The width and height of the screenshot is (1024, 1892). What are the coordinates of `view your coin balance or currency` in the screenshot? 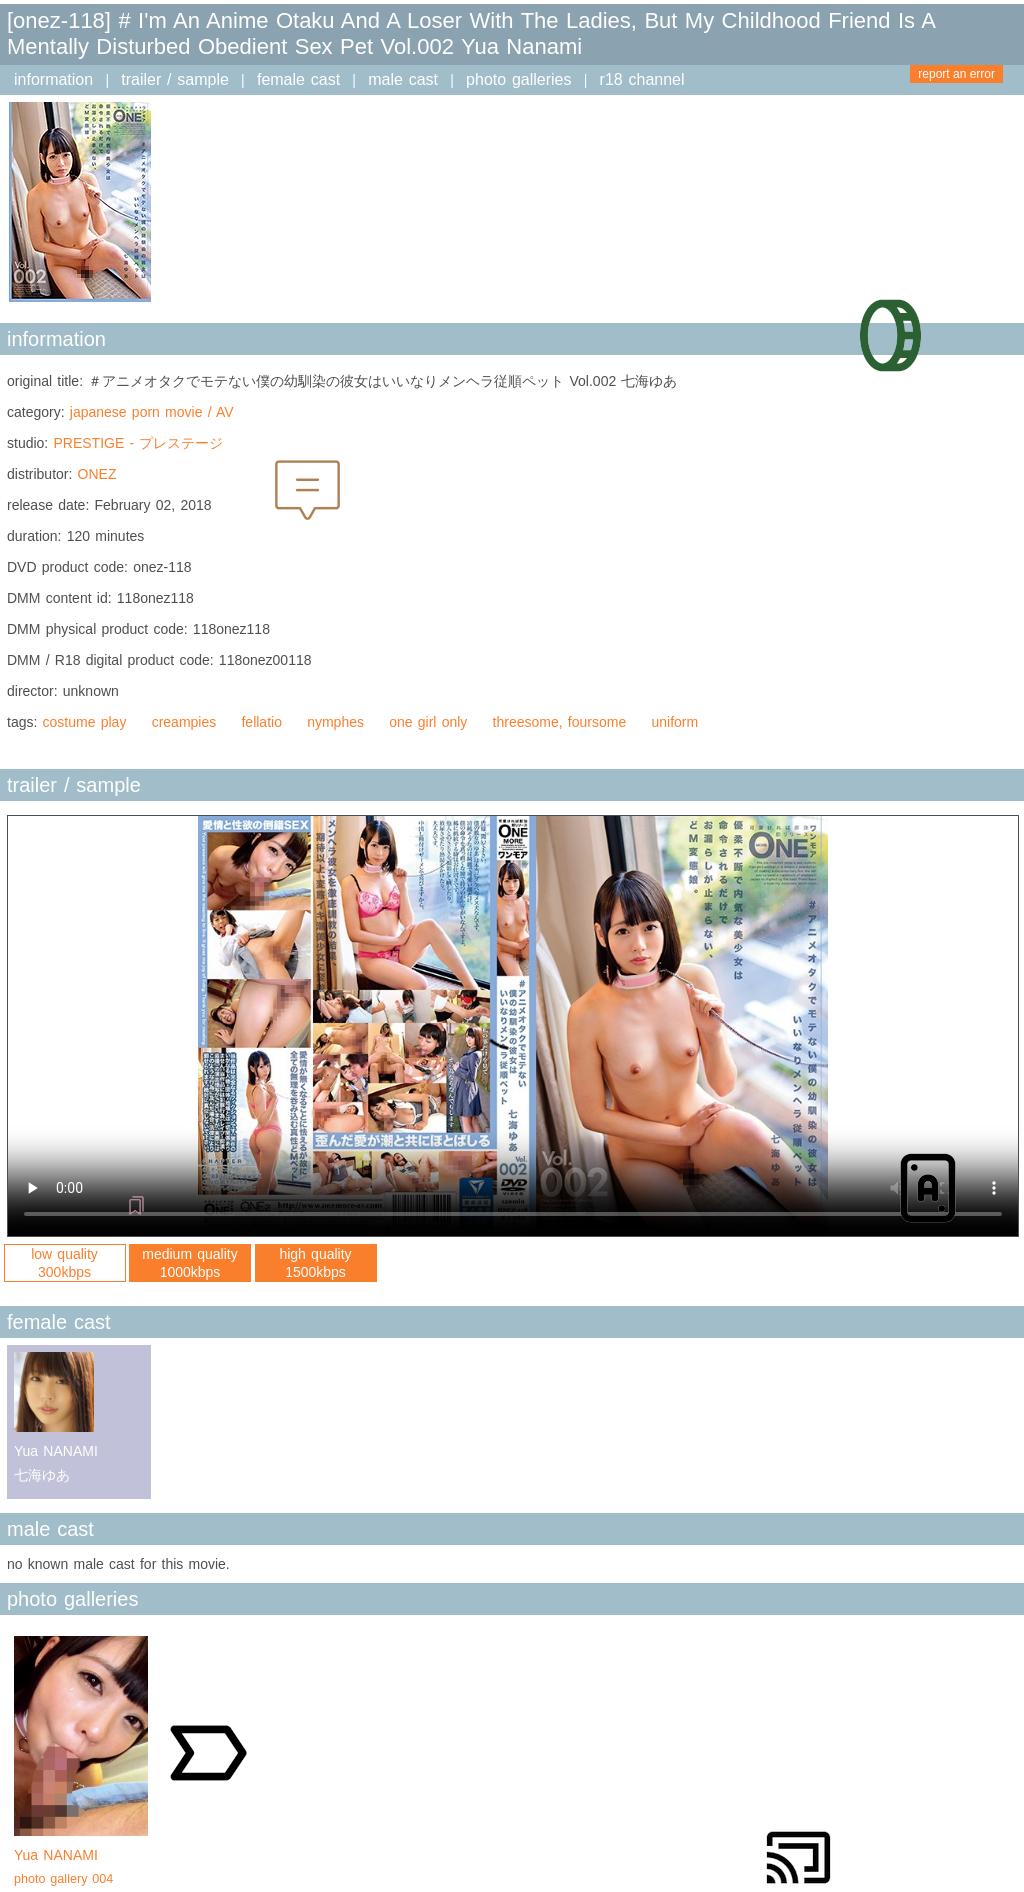 It's located at (890, 335).